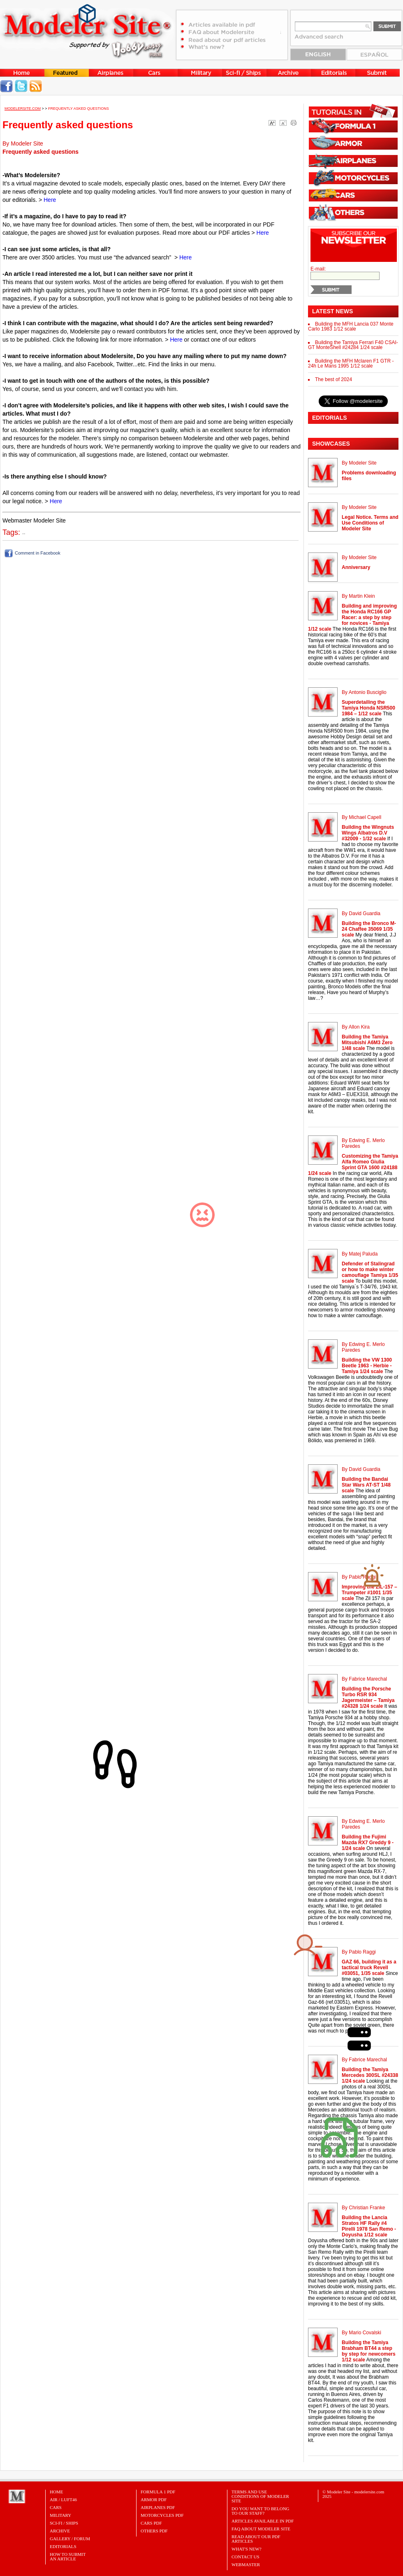  What do you see at coordinates (115, 1764) in the screenshot?
I see `view step count or walking activity` at bounding box center [115, 1764].